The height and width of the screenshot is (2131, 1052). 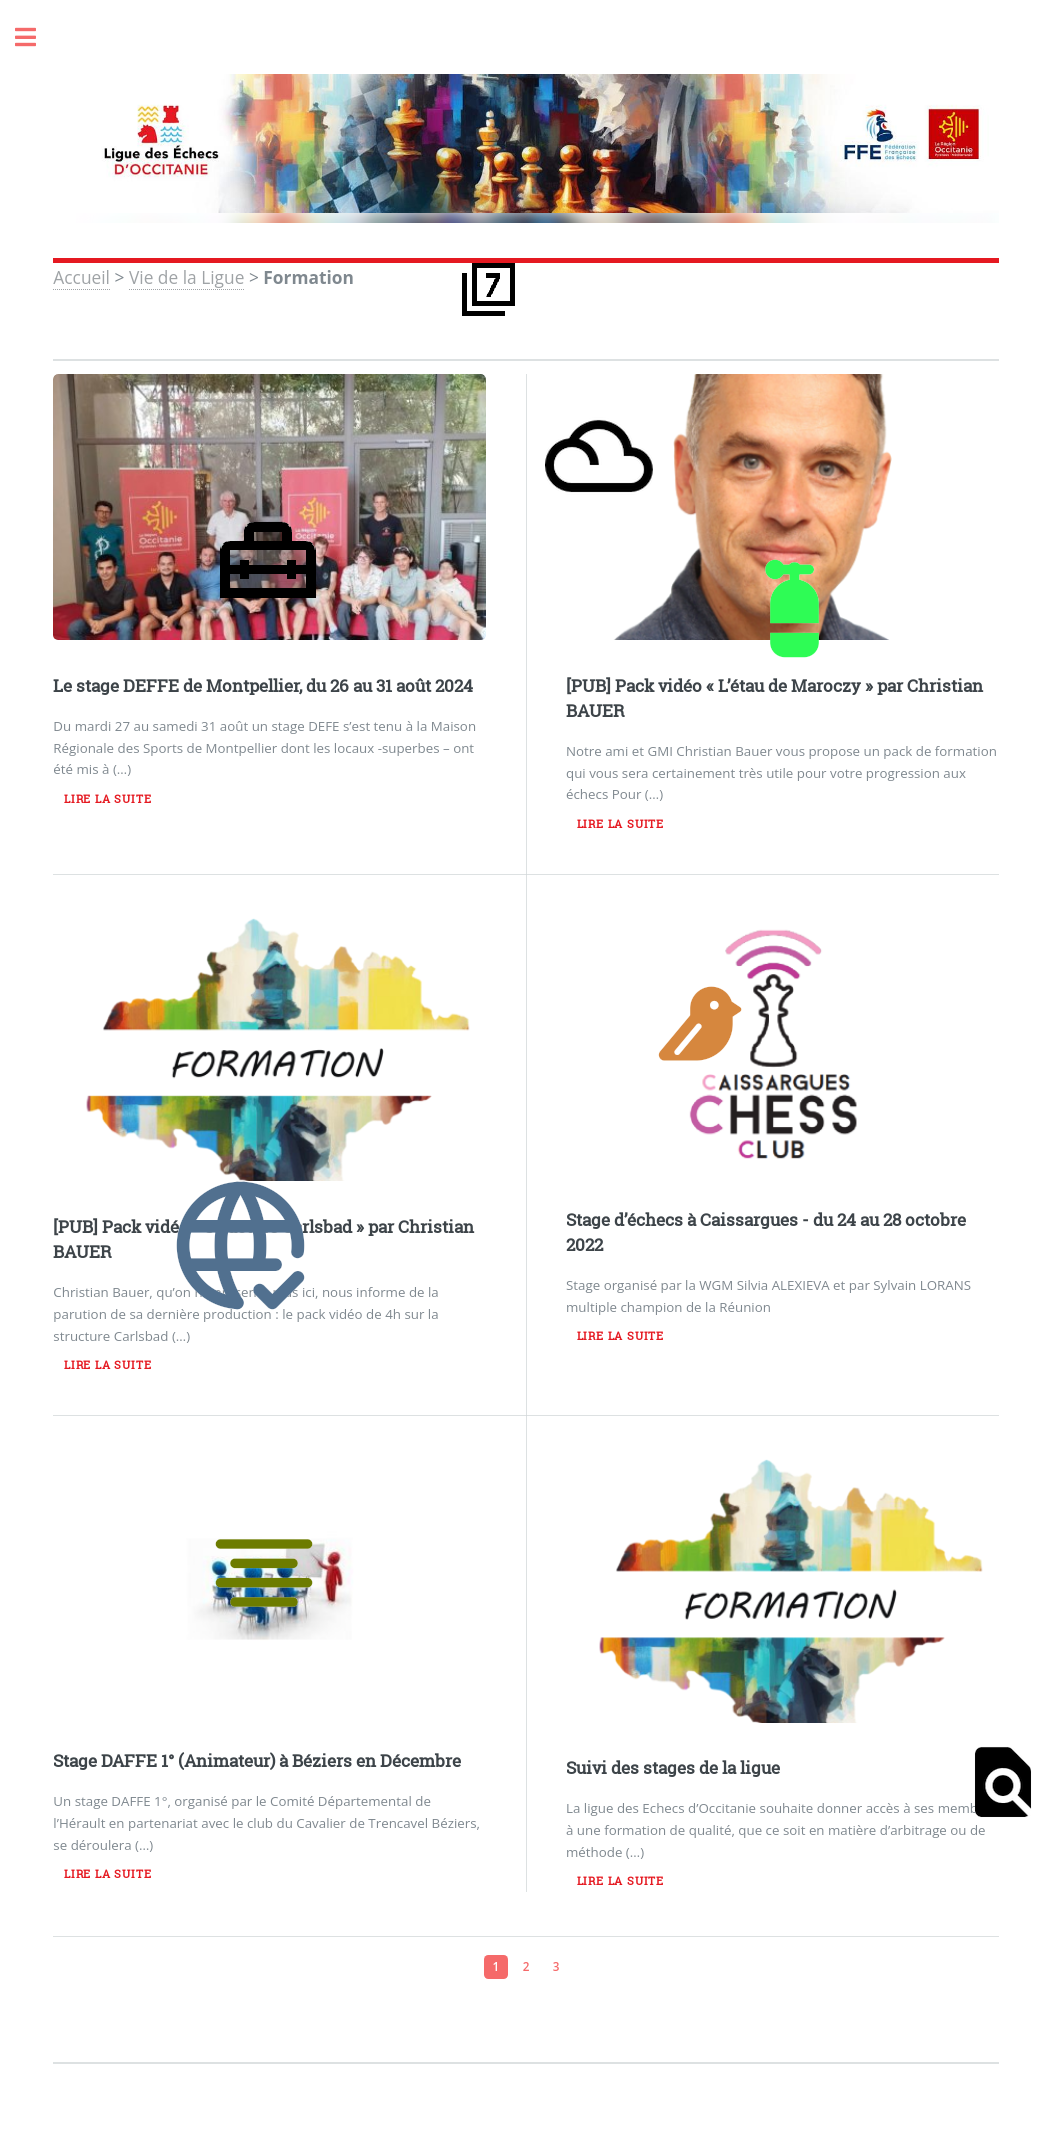 What do you see at coordinates (599, 456) in the screenshot?
I see `view cloud storage` at bounding box center [599, 456].